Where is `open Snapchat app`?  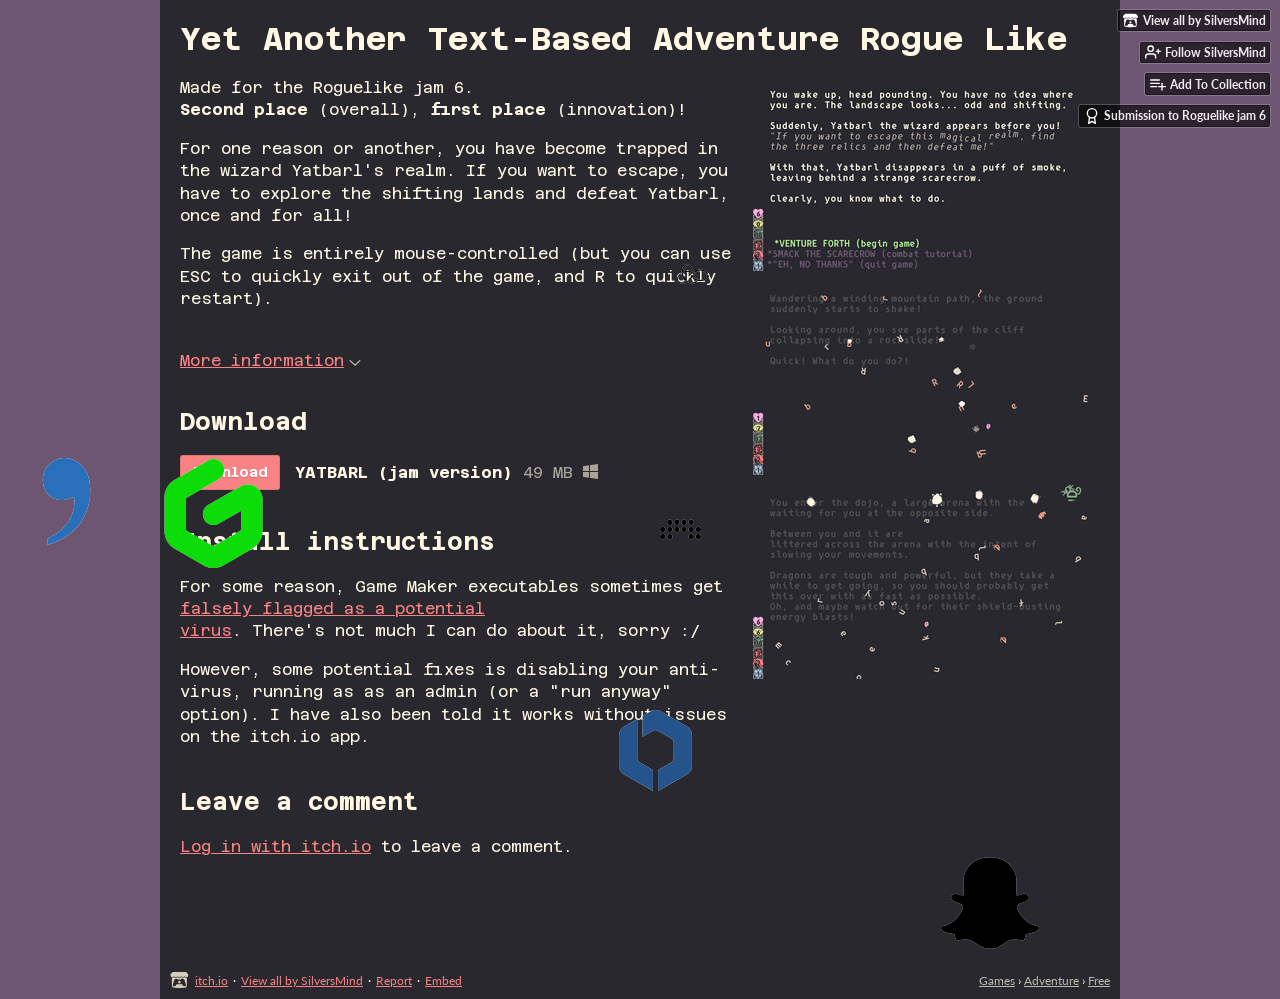
open Snapchat app is located at coordinates (990, 903).